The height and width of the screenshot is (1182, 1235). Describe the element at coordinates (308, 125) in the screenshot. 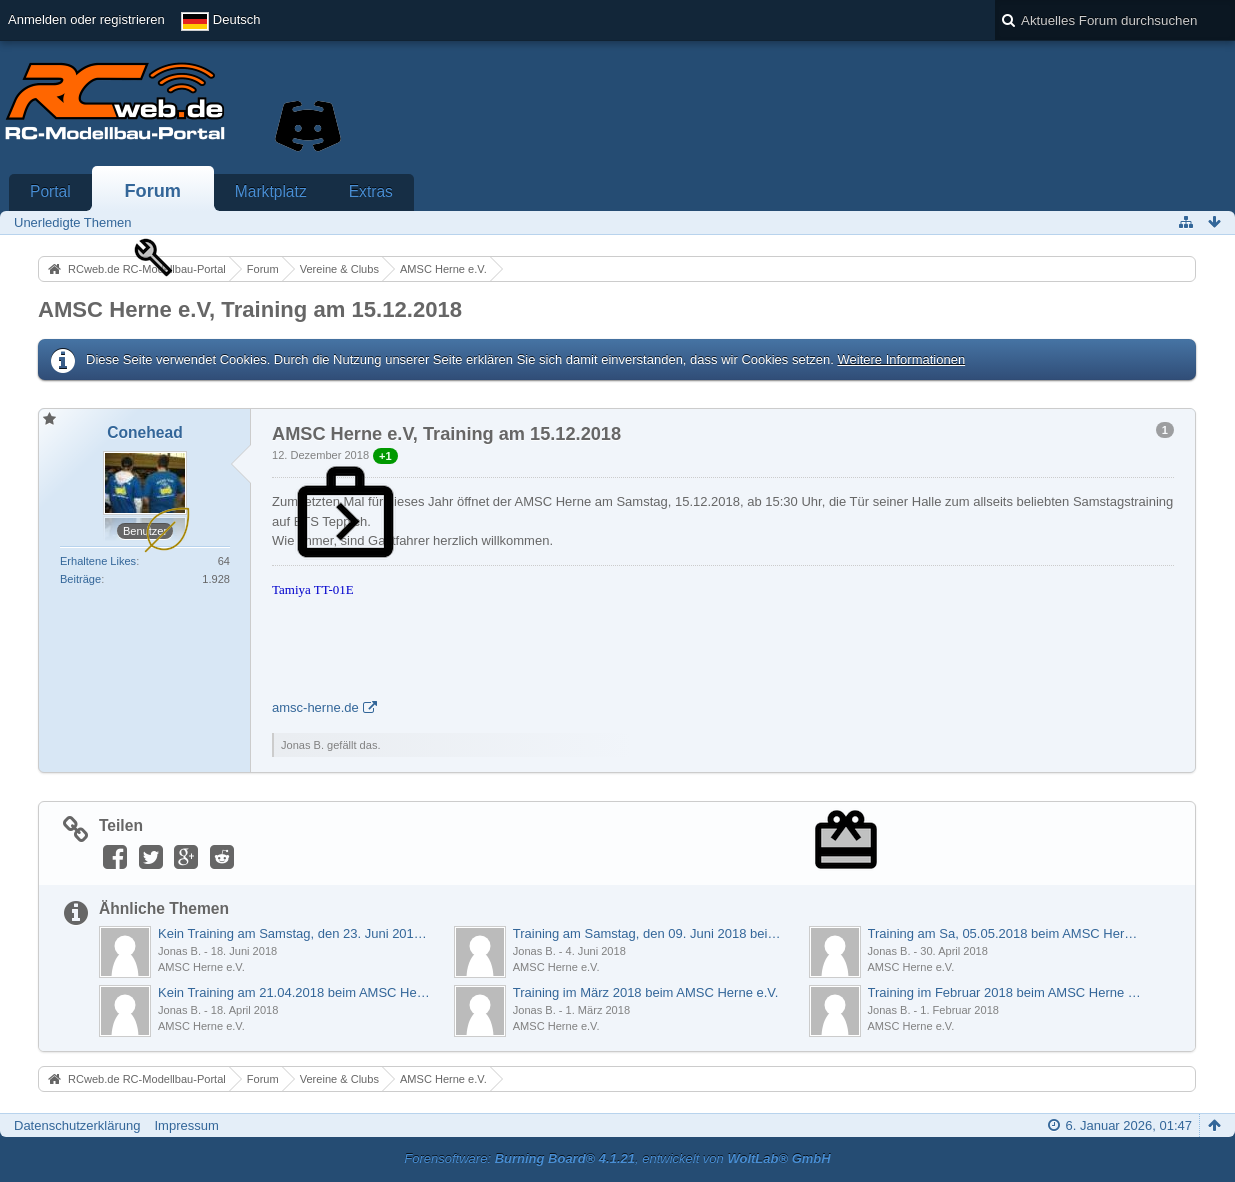

I see `open Discord app` at that location.